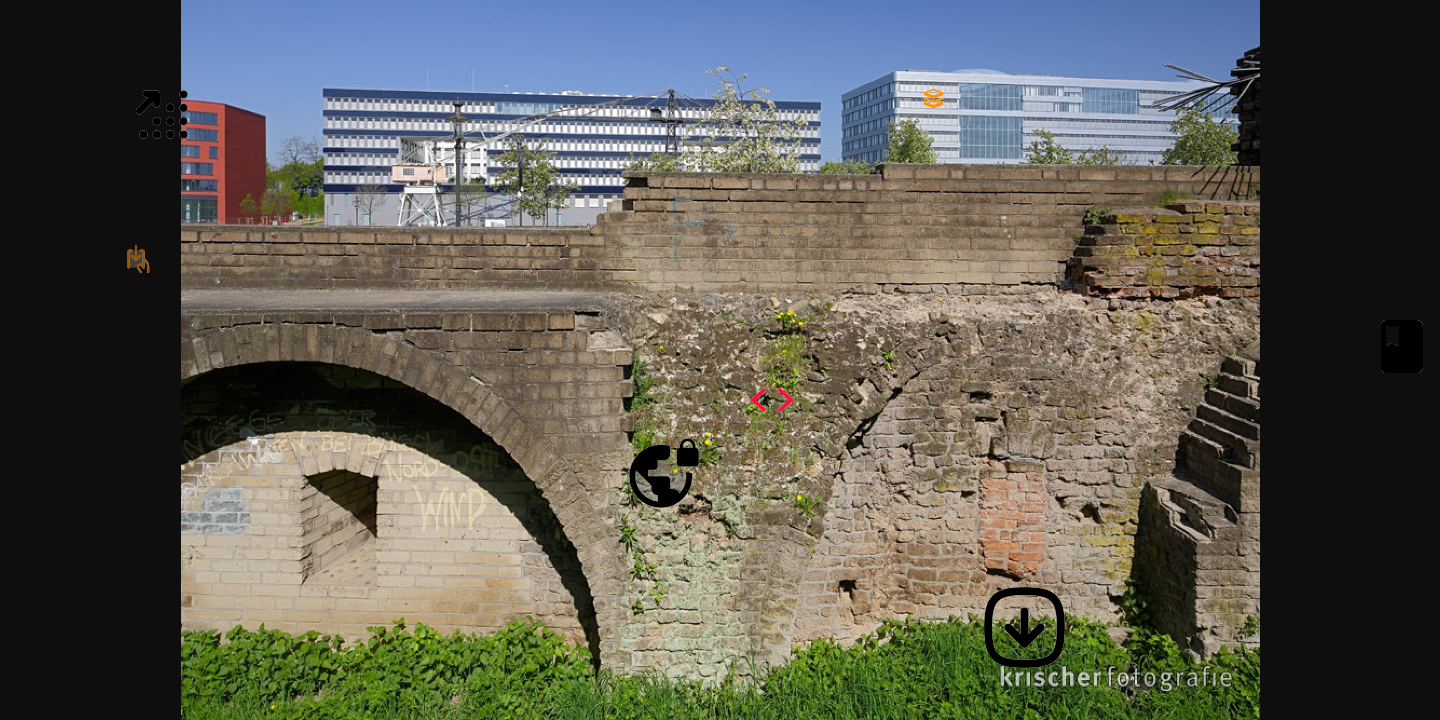  Describe the element at coordinates (1401, 346) in the screenshot. I see `access your bookmarked content` at that location.